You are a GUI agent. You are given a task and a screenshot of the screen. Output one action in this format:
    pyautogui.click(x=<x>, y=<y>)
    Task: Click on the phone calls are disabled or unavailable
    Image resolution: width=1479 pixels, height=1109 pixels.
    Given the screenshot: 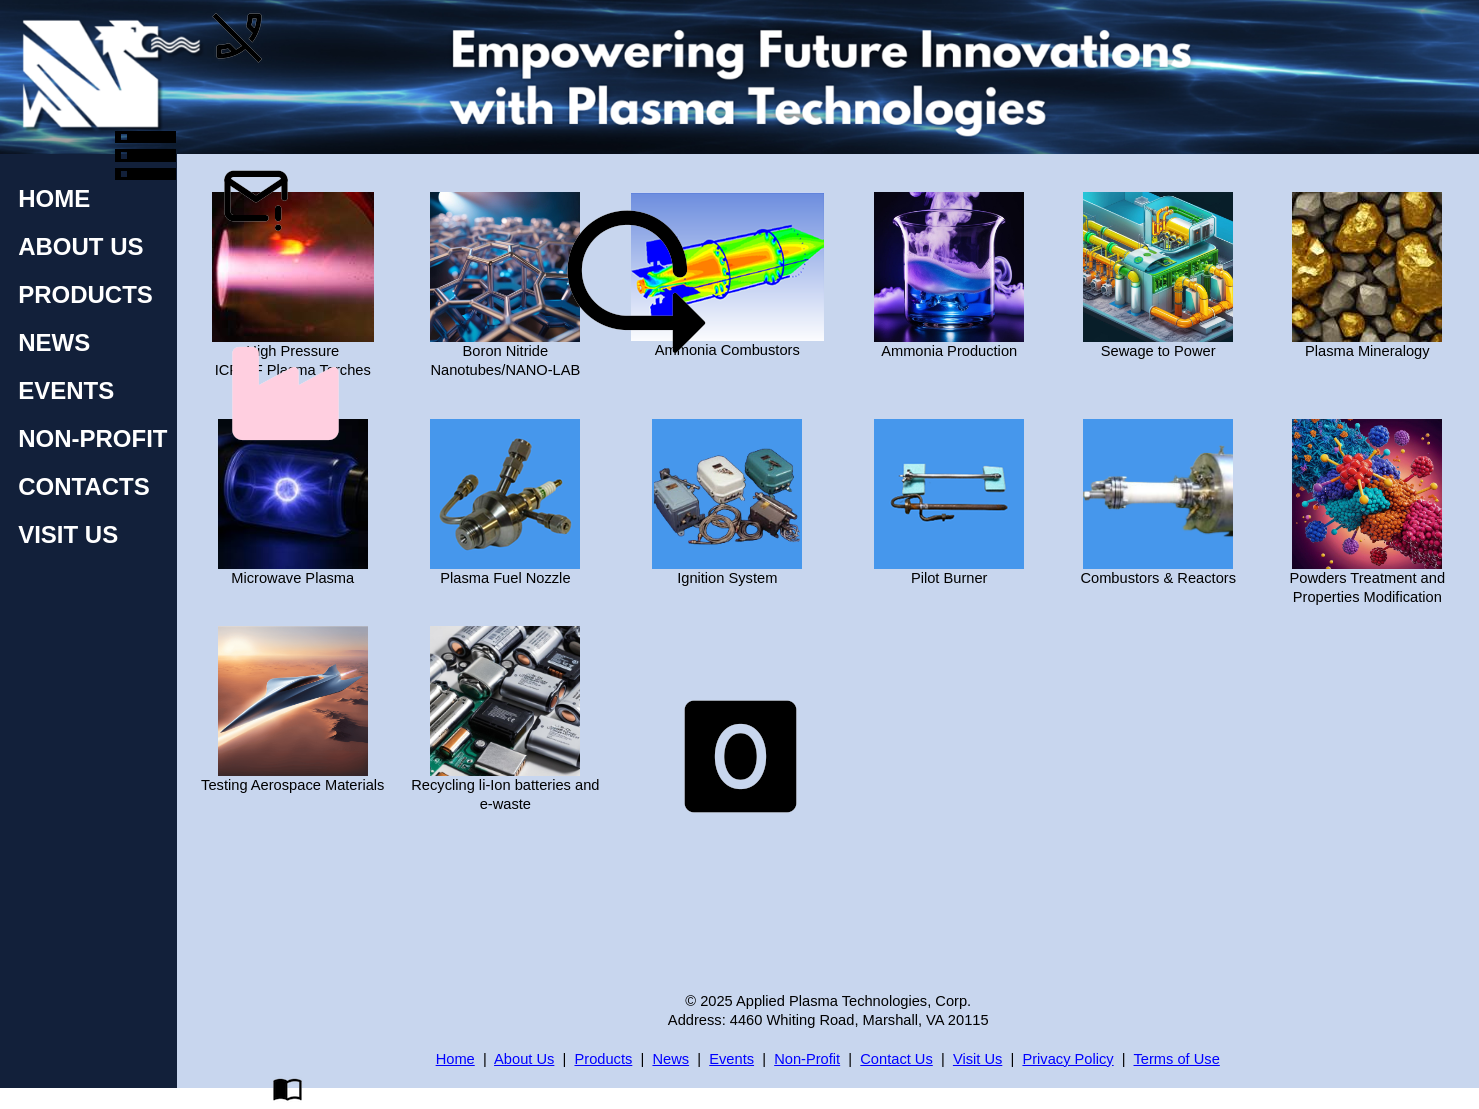 What is the action you would take?
    pyautogui.click(x=239, y=36)
    